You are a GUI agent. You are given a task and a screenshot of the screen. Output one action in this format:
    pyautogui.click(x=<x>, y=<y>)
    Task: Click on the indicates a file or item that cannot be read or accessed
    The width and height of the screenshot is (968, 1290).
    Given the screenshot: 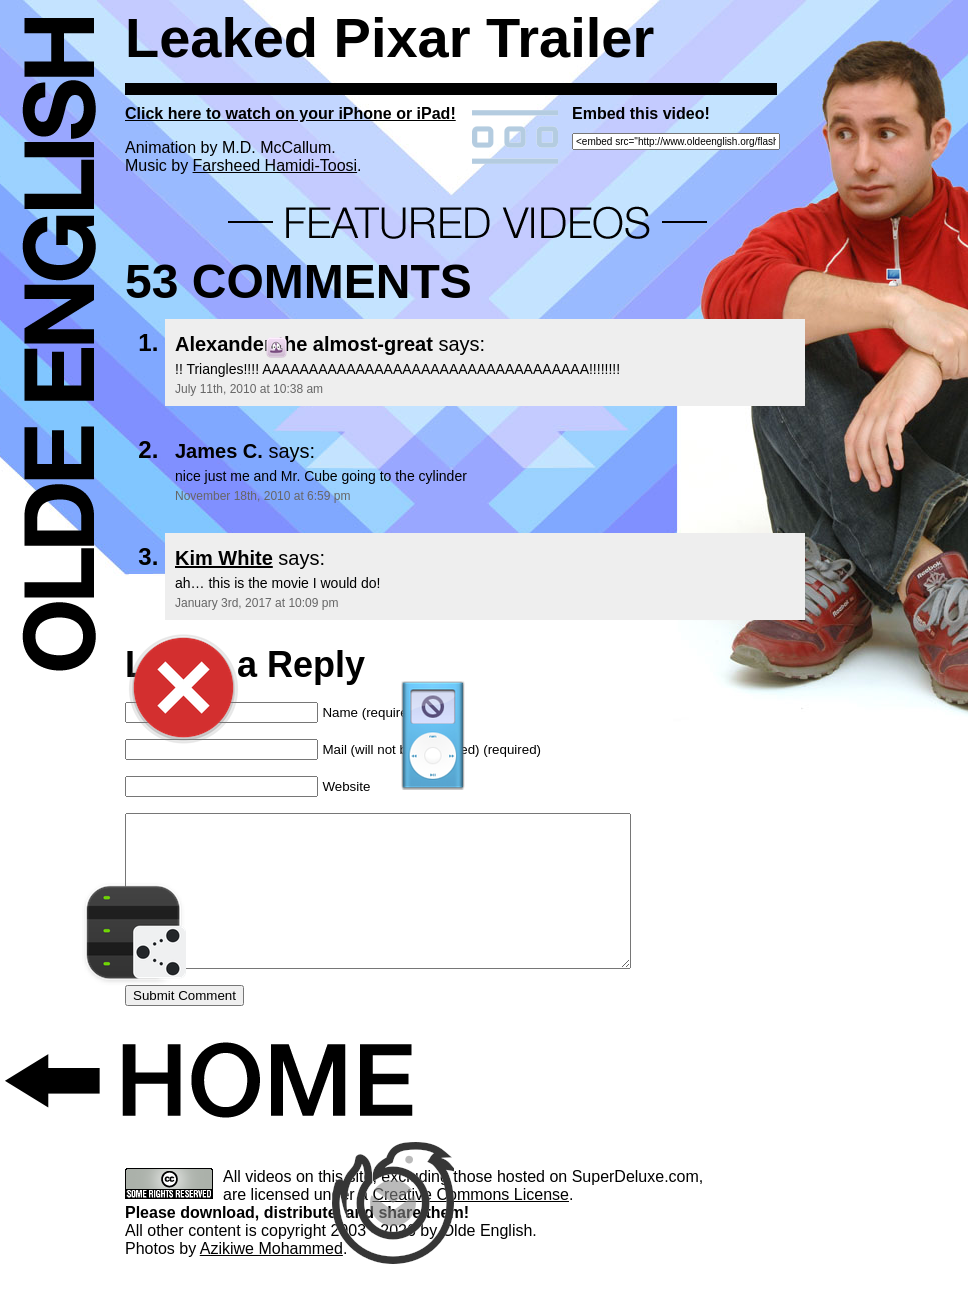 What is the action you would take?
    pyautogui.click(x=183, y=687)
    